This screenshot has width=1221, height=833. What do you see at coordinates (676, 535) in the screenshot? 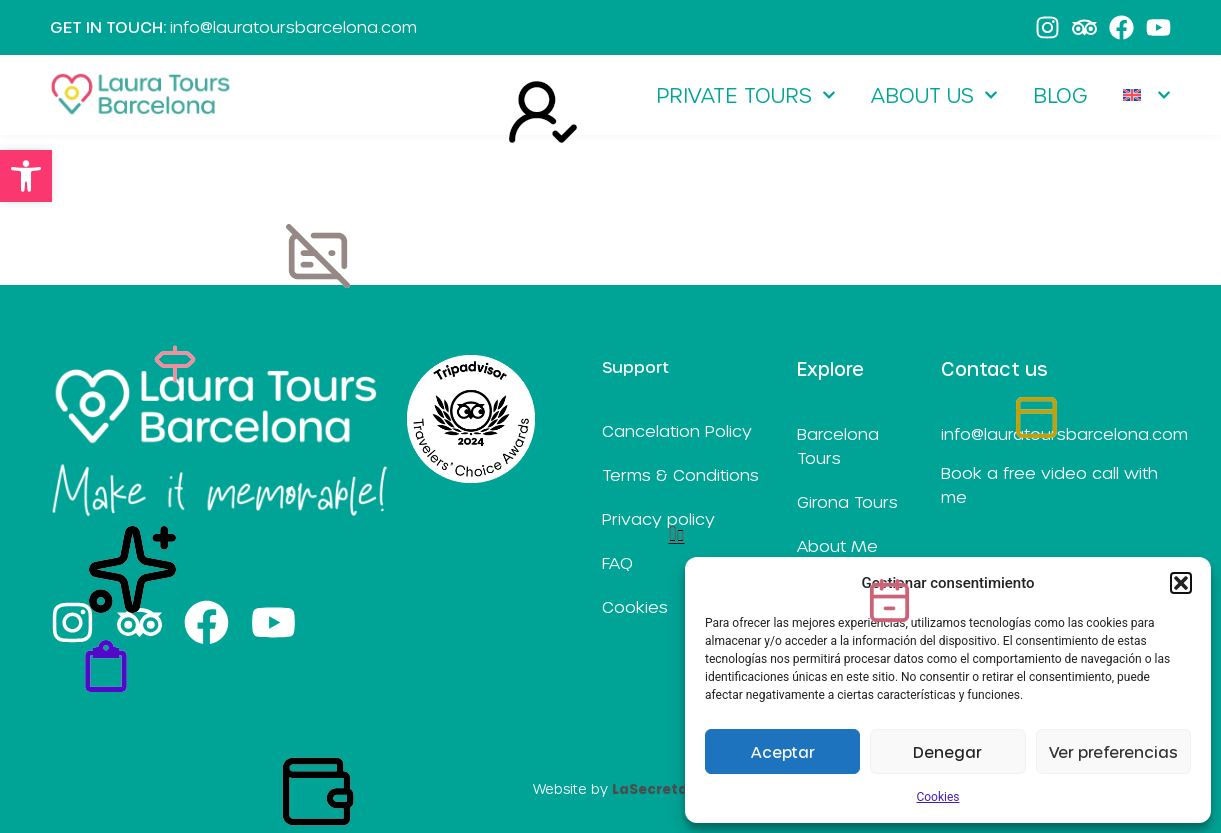
I see `align selected objects to the bottom edge` at bounding box center [676, 535].